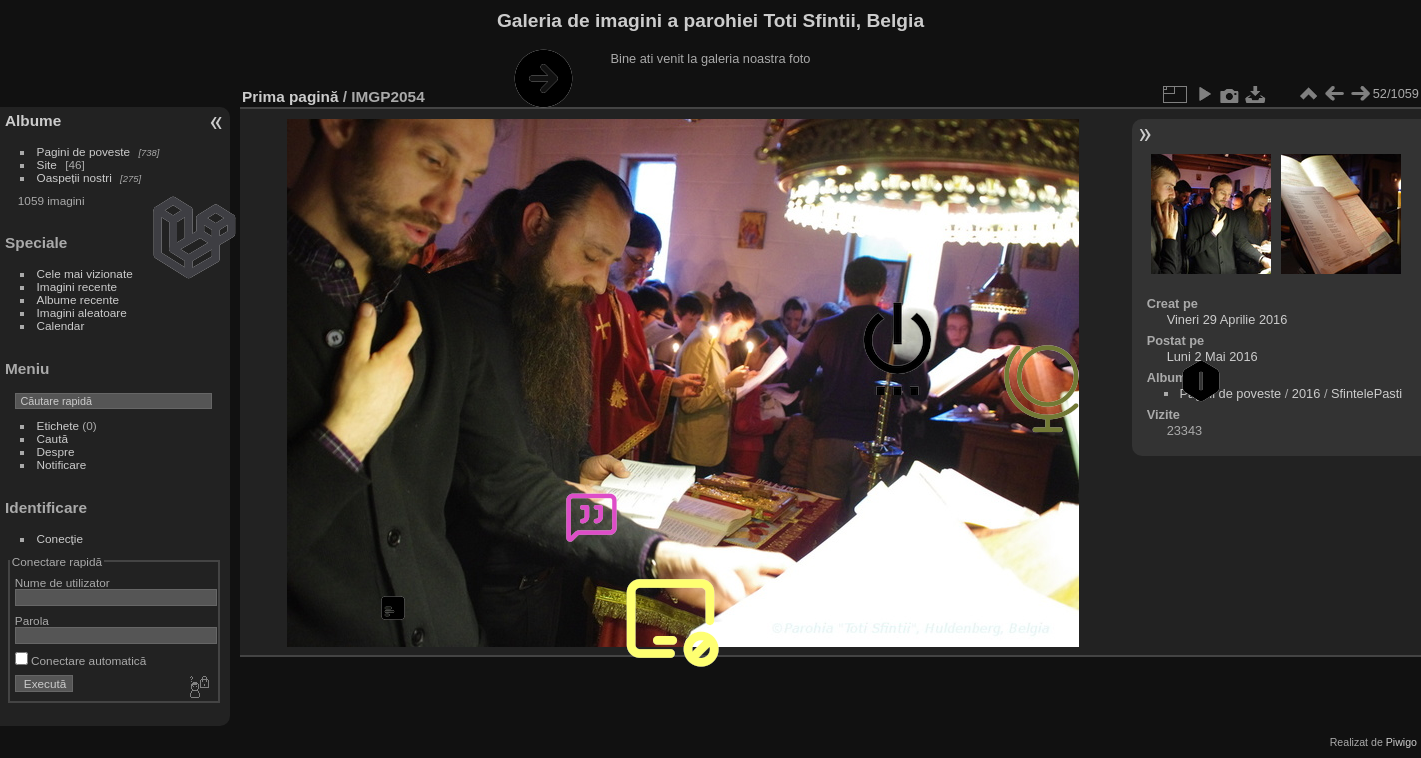 The height and width of the screenshot is (758, 1421). What do you see at coordinates (192, 235) in the screenshot?
I see `Laravel framework branding or integration` at bounding box center [192, 235].